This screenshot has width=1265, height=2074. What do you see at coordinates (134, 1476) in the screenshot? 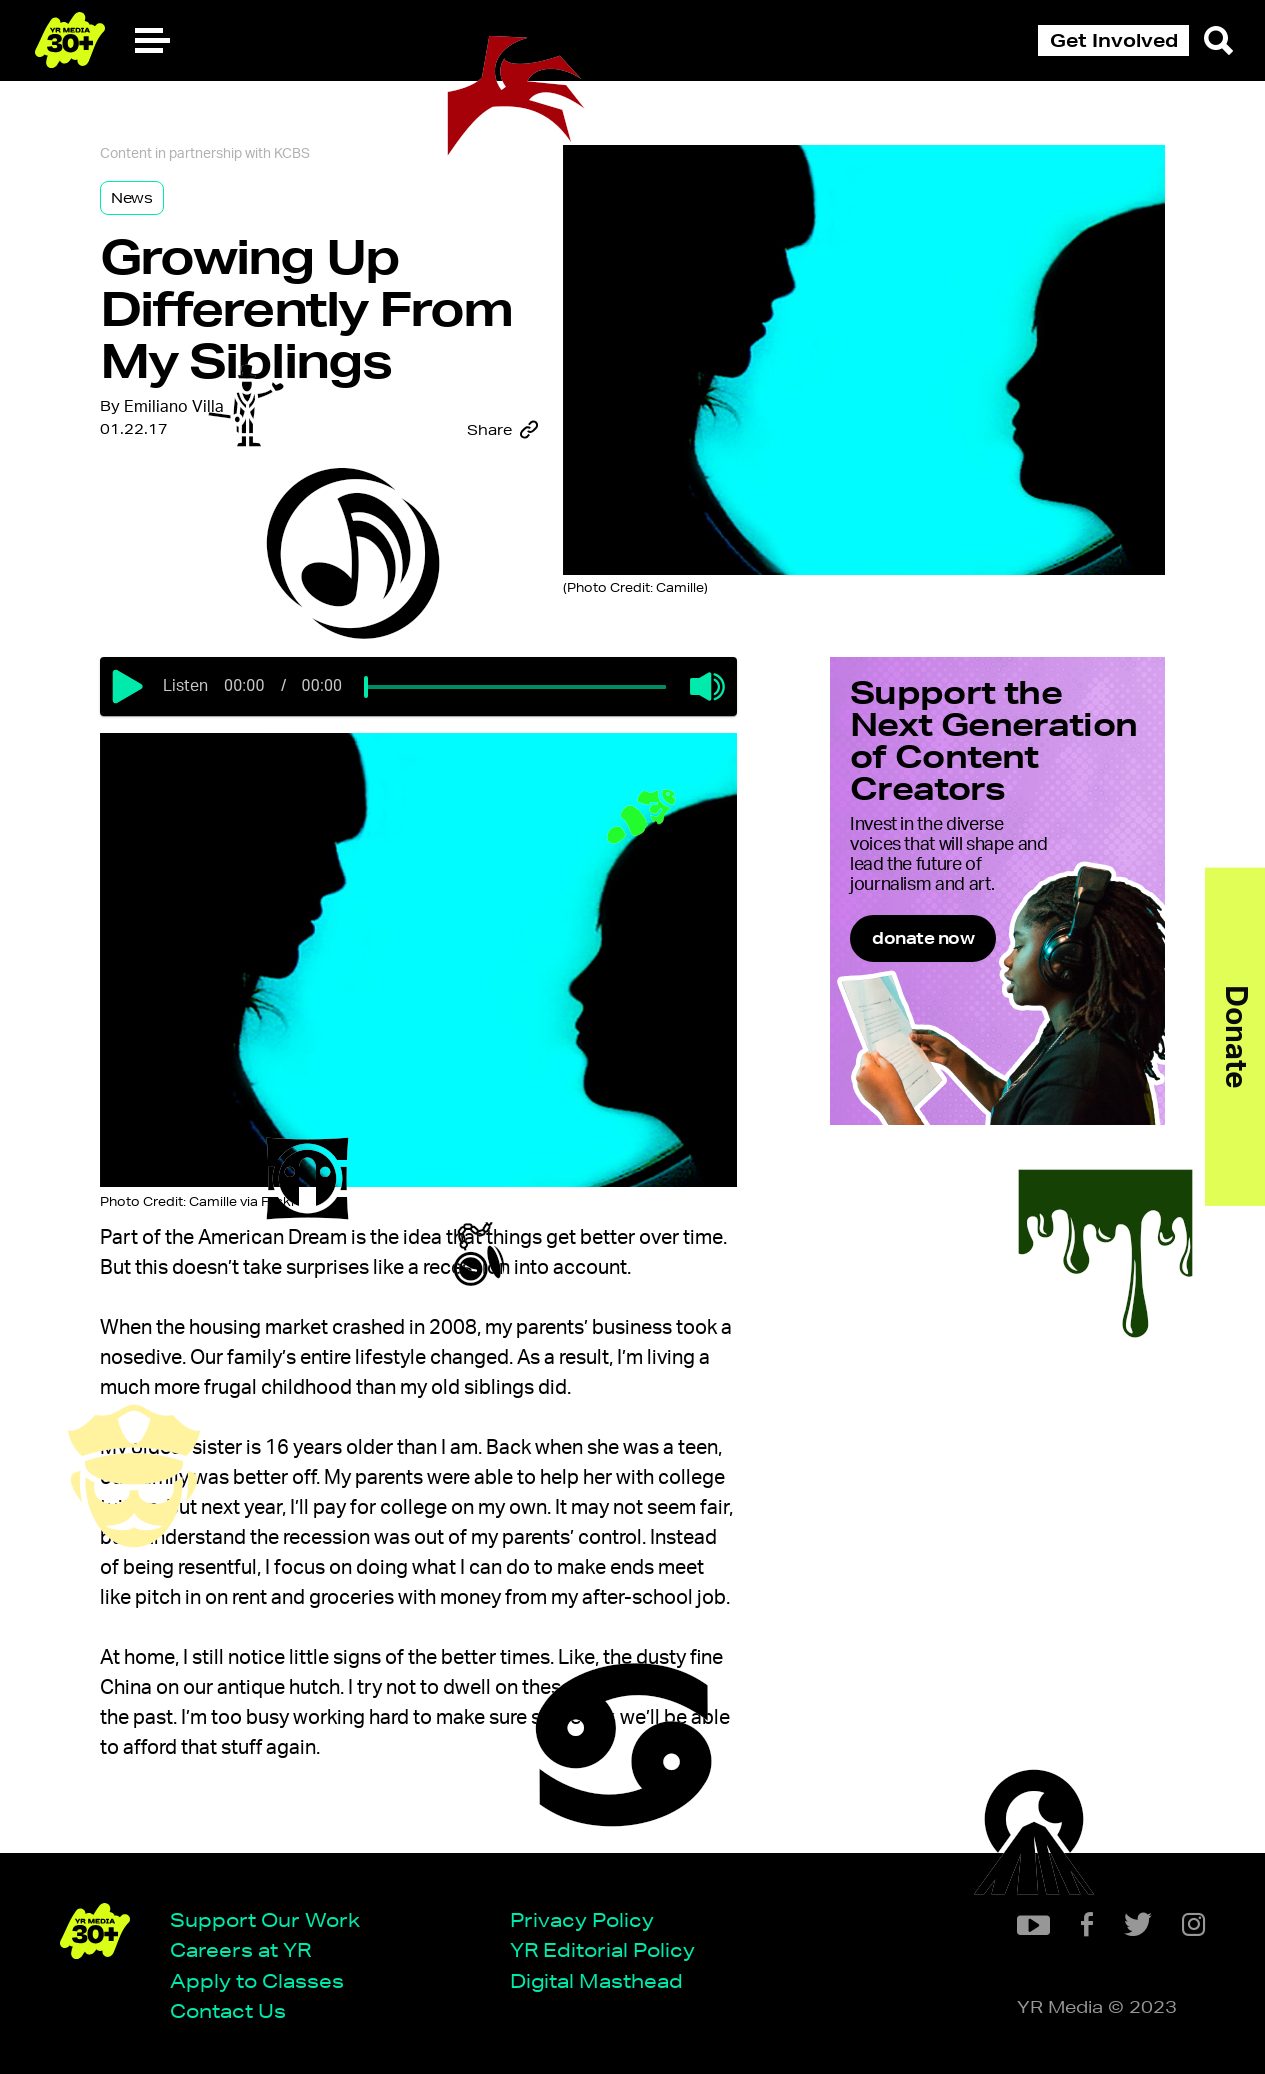
I see `contact law enforcement or security` at bounding box center [134, 1476].